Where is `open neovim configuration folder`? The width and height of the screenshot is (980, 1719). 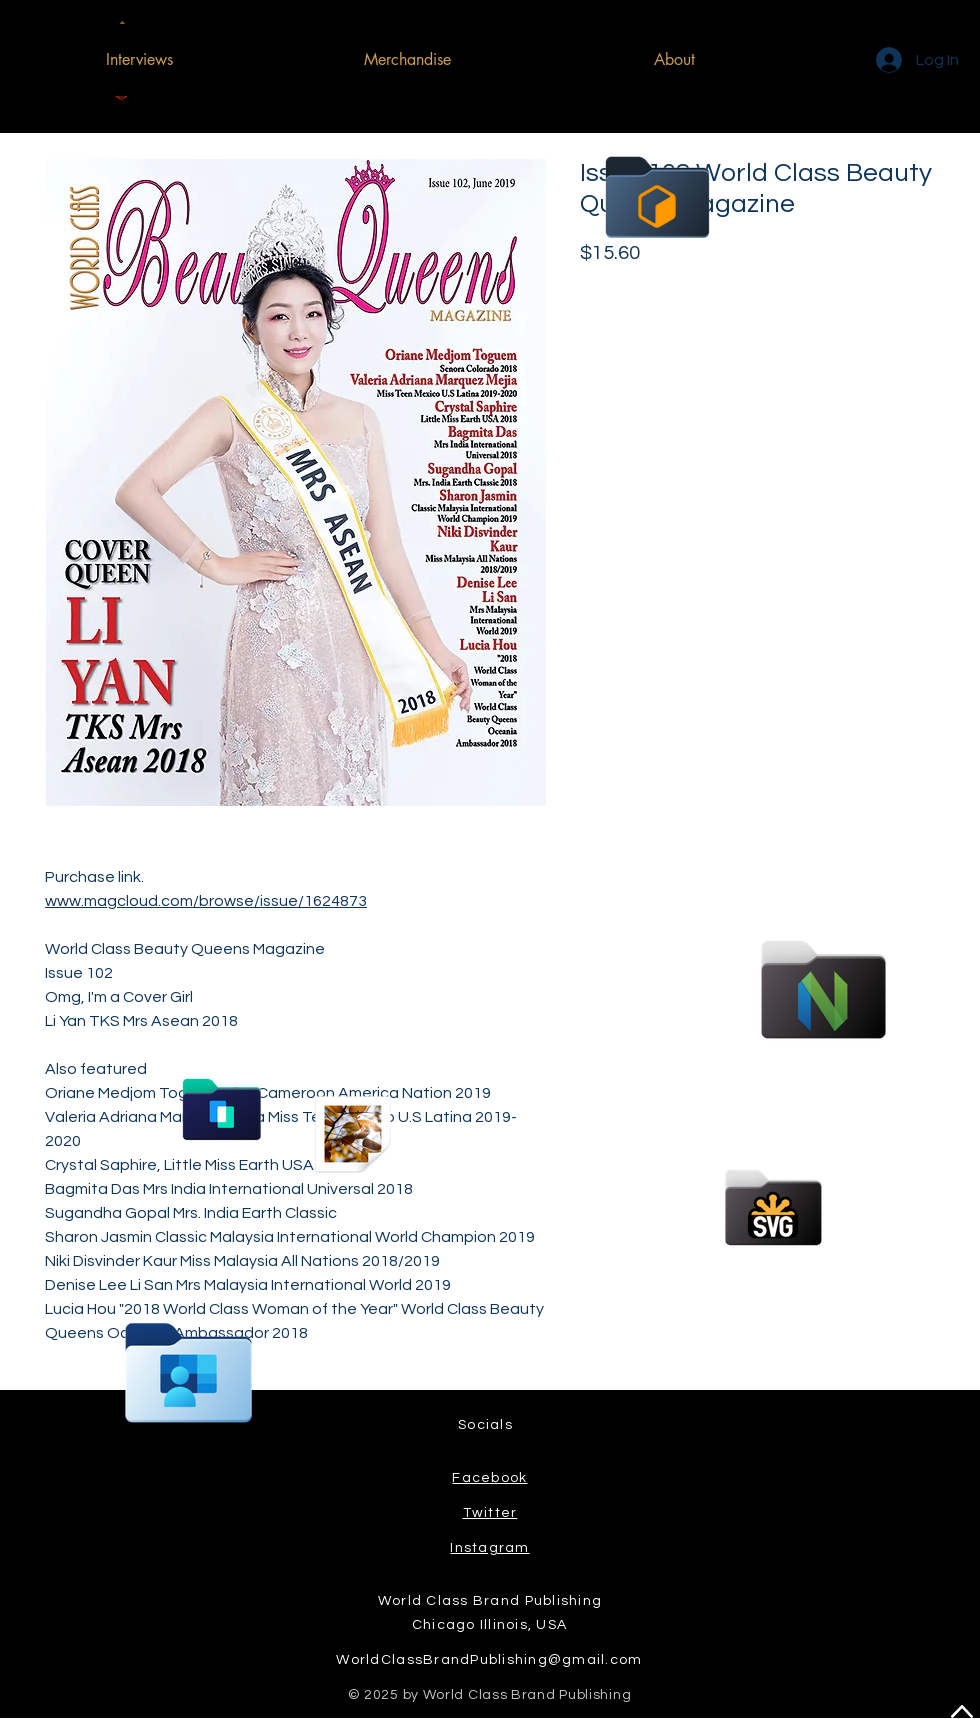 open neovim configuration folder is located at coordinates (823, 993).